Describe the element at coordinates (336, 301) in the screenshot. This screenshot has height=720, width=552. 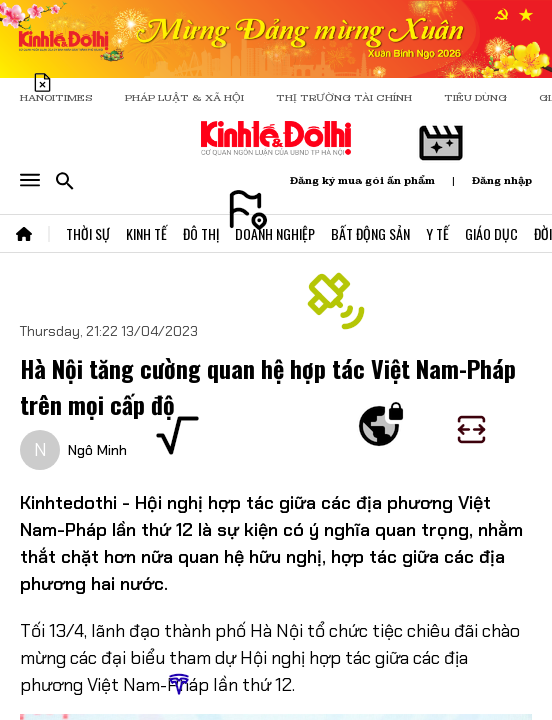
I see `access satellite connection settings` at that location.